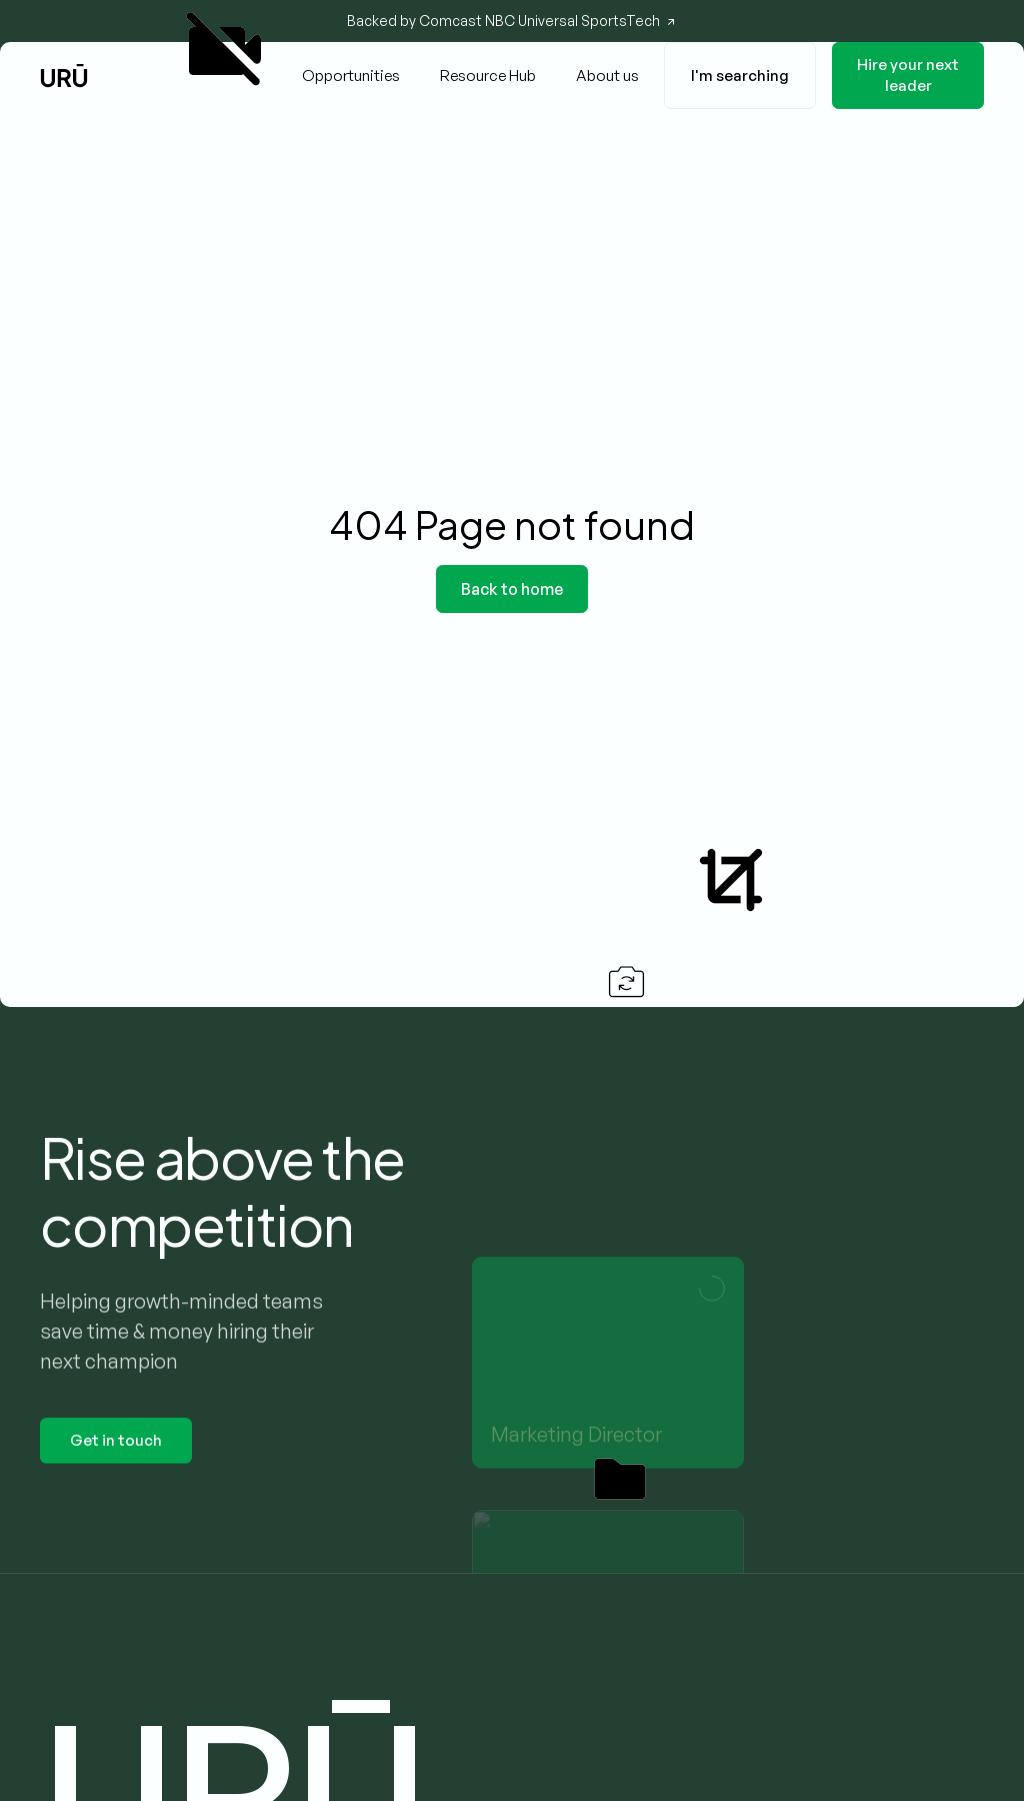 The image size is (1024, 1801). What do you see at coordinates (620, 1478) in the screenshot?
I see `open a folder to view its contents` at bounding box center [620, 1478].